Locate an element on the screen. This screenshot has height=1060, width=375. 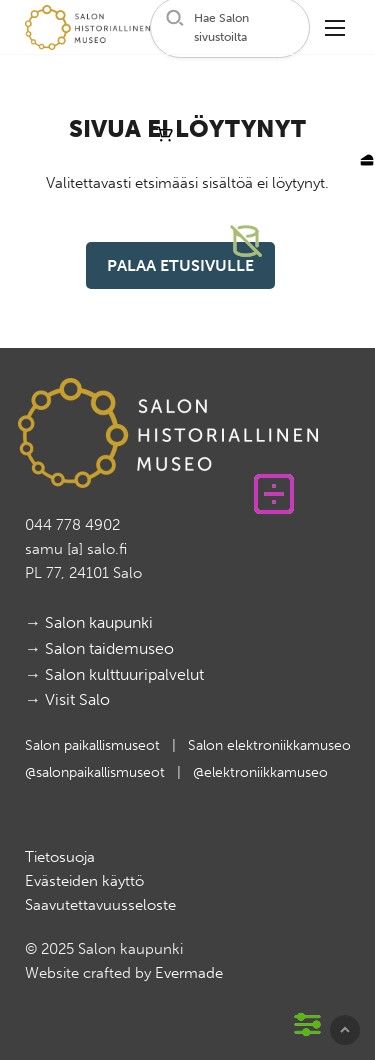
indicates dairy or cheese category in a food app is located at coordinates (367, 160).